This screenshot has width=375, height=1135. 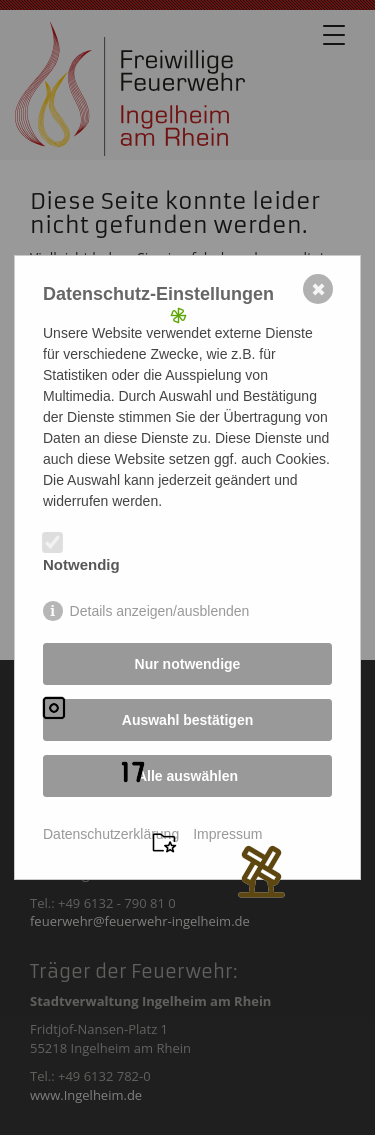 What do you see at coordinates (164, 842) in the screenshot?
I see `access your starred or favorite folders` at bounding box center [164, 842].